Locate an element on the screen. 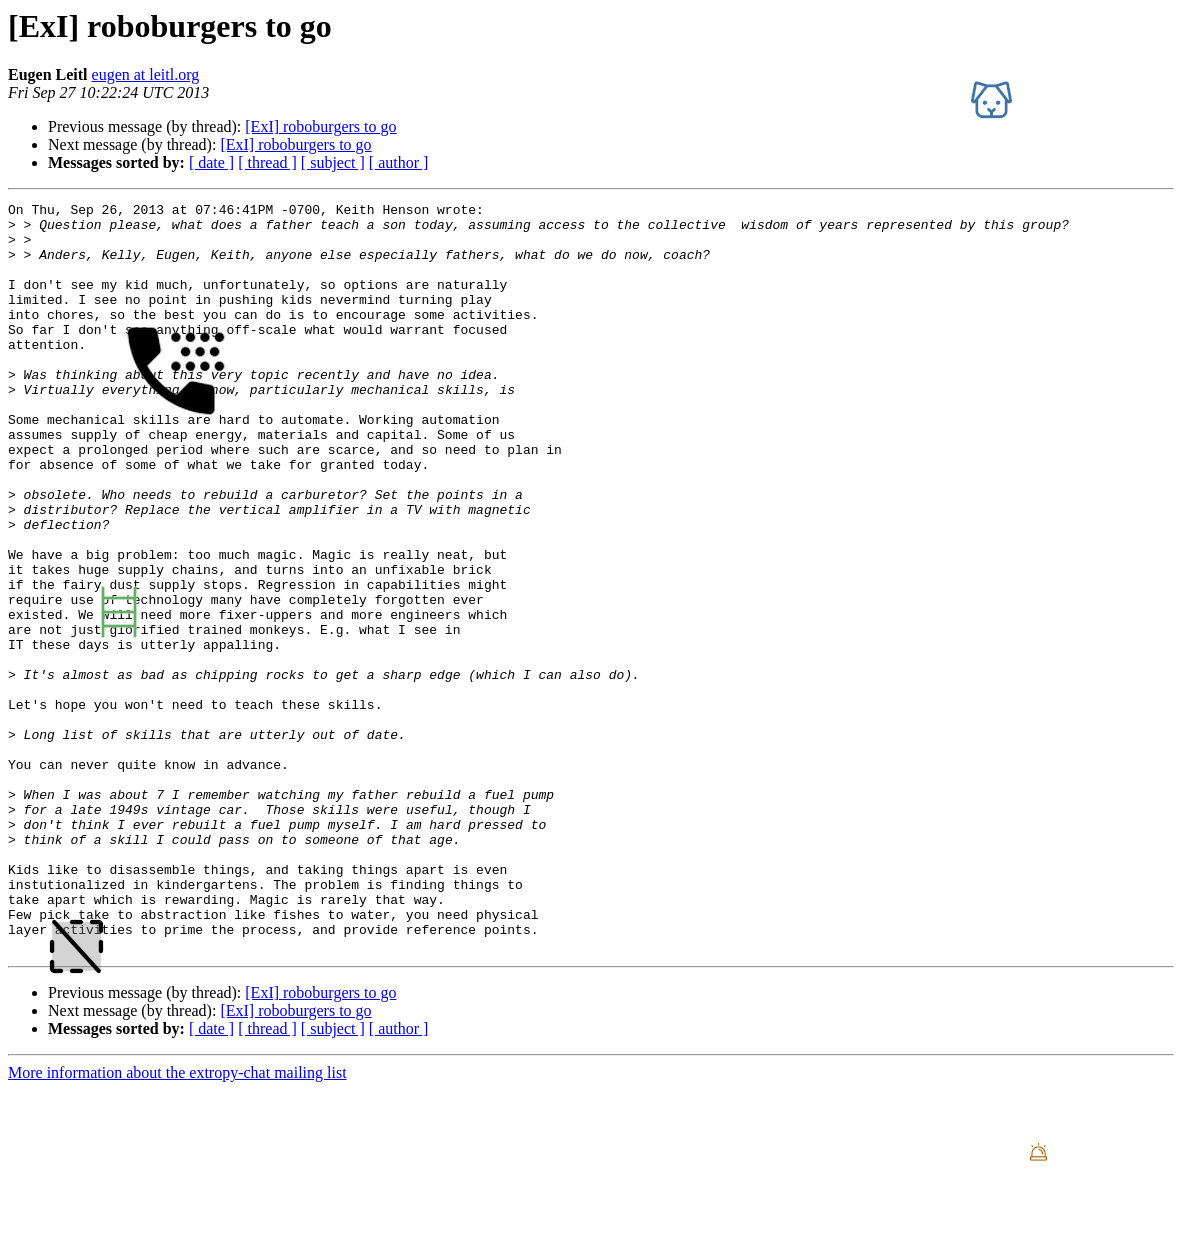 Image resolution: width=1182 pixels, height=1240 pixels. access step-by-step instructions or tutorials is located at coordinates (119, 612).